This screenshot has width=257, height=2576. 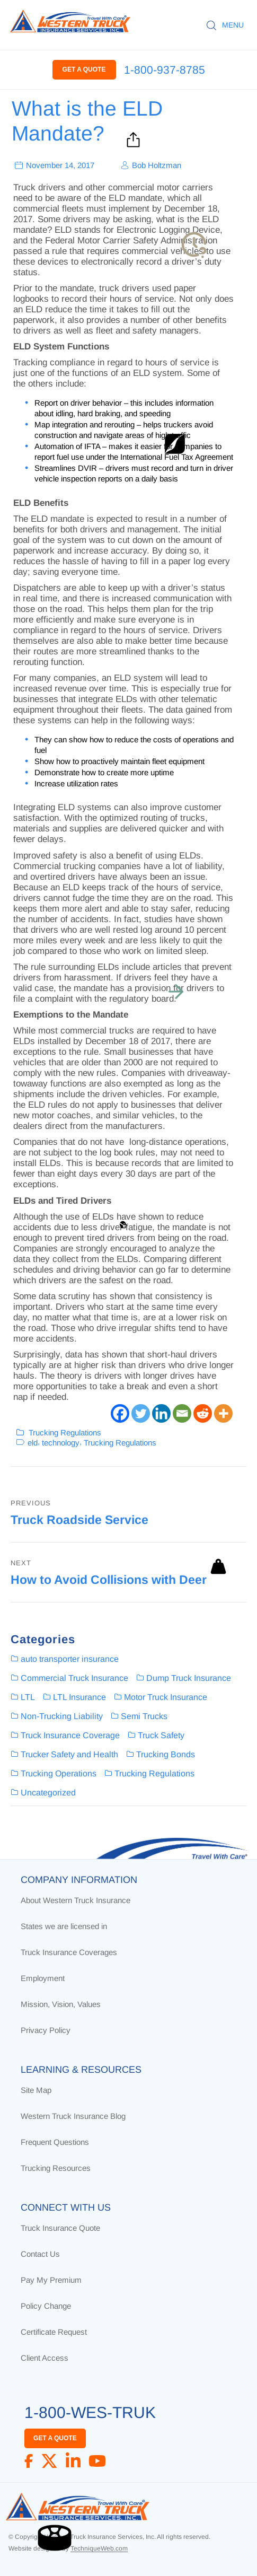 I want to click on navigate to the next item or screen, so click(x=176, y=992).